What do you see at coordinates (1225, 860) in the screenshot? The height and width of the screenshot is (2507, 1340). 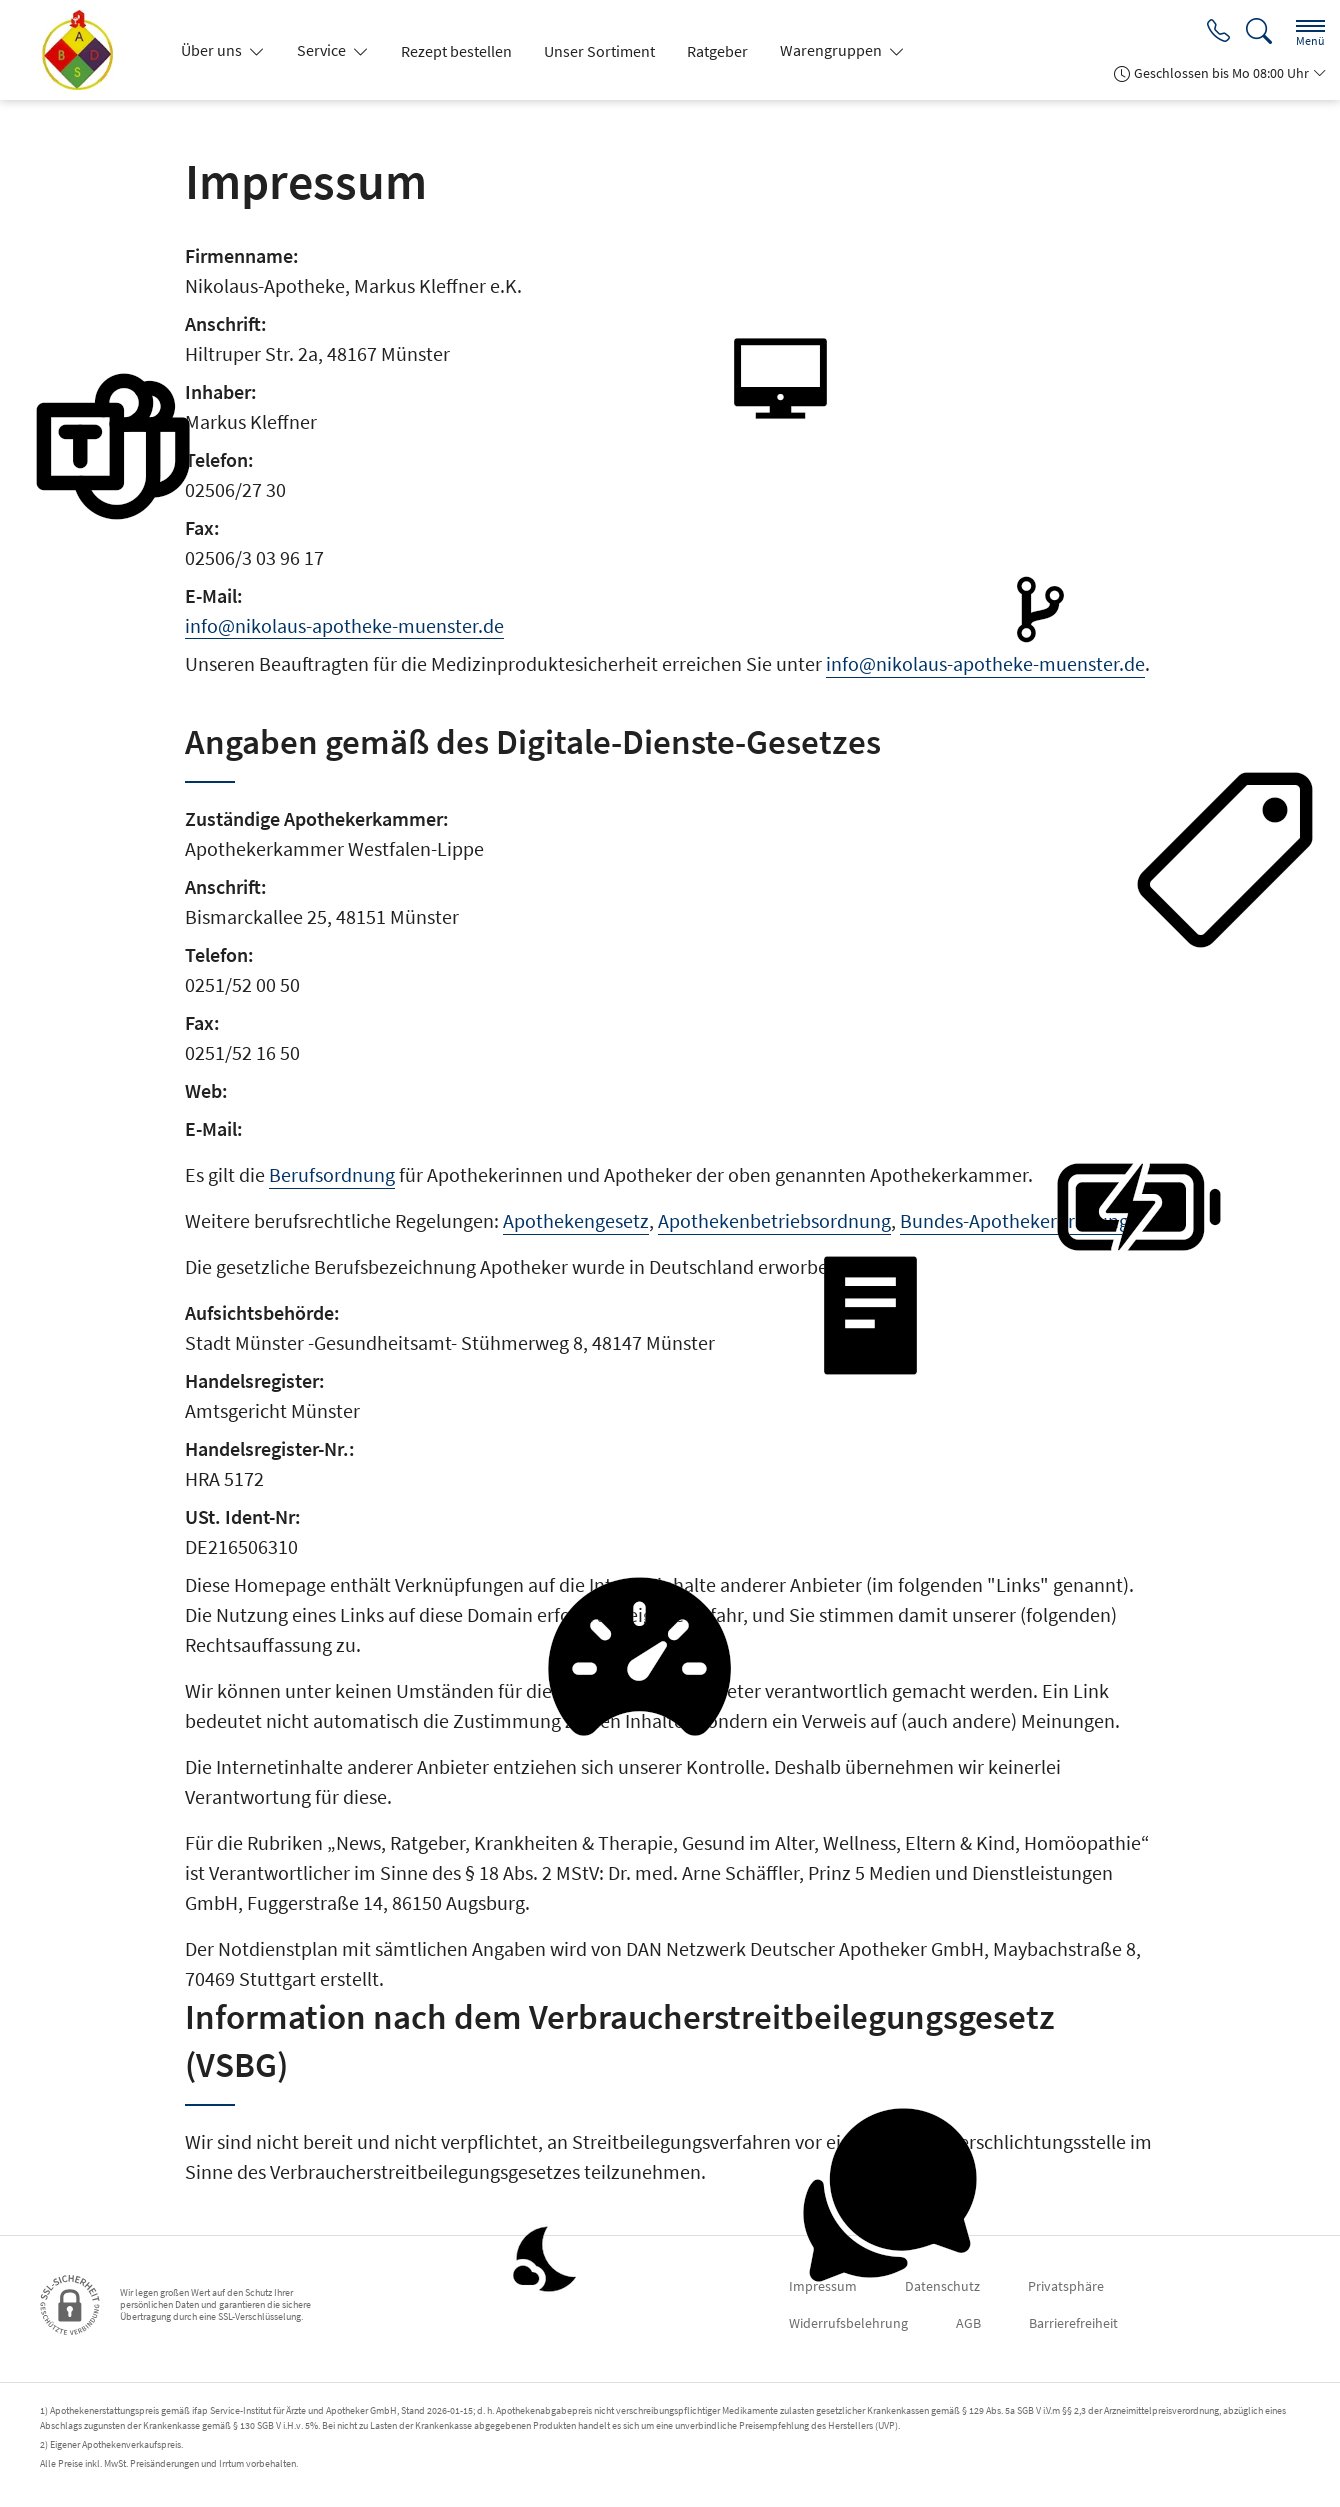 I see `add a tag or label to an item` at bounding box center [1225, 860].